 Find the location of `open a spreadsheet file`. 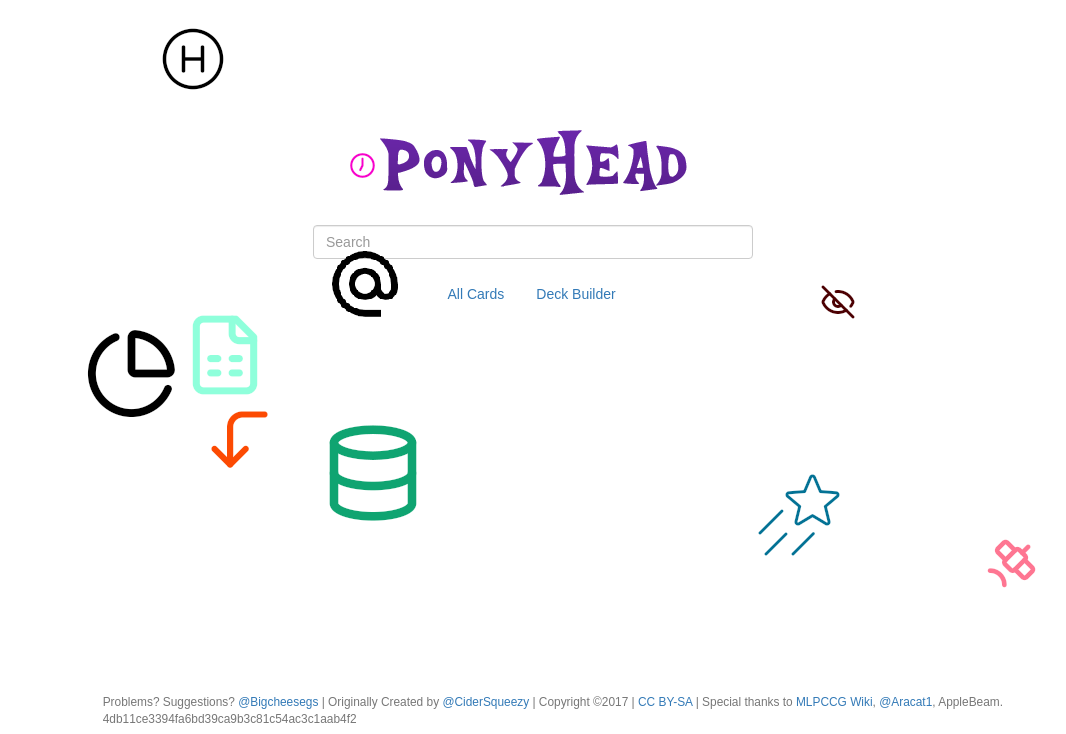

open a spreadsheet file is located at coordinates (225, 355).